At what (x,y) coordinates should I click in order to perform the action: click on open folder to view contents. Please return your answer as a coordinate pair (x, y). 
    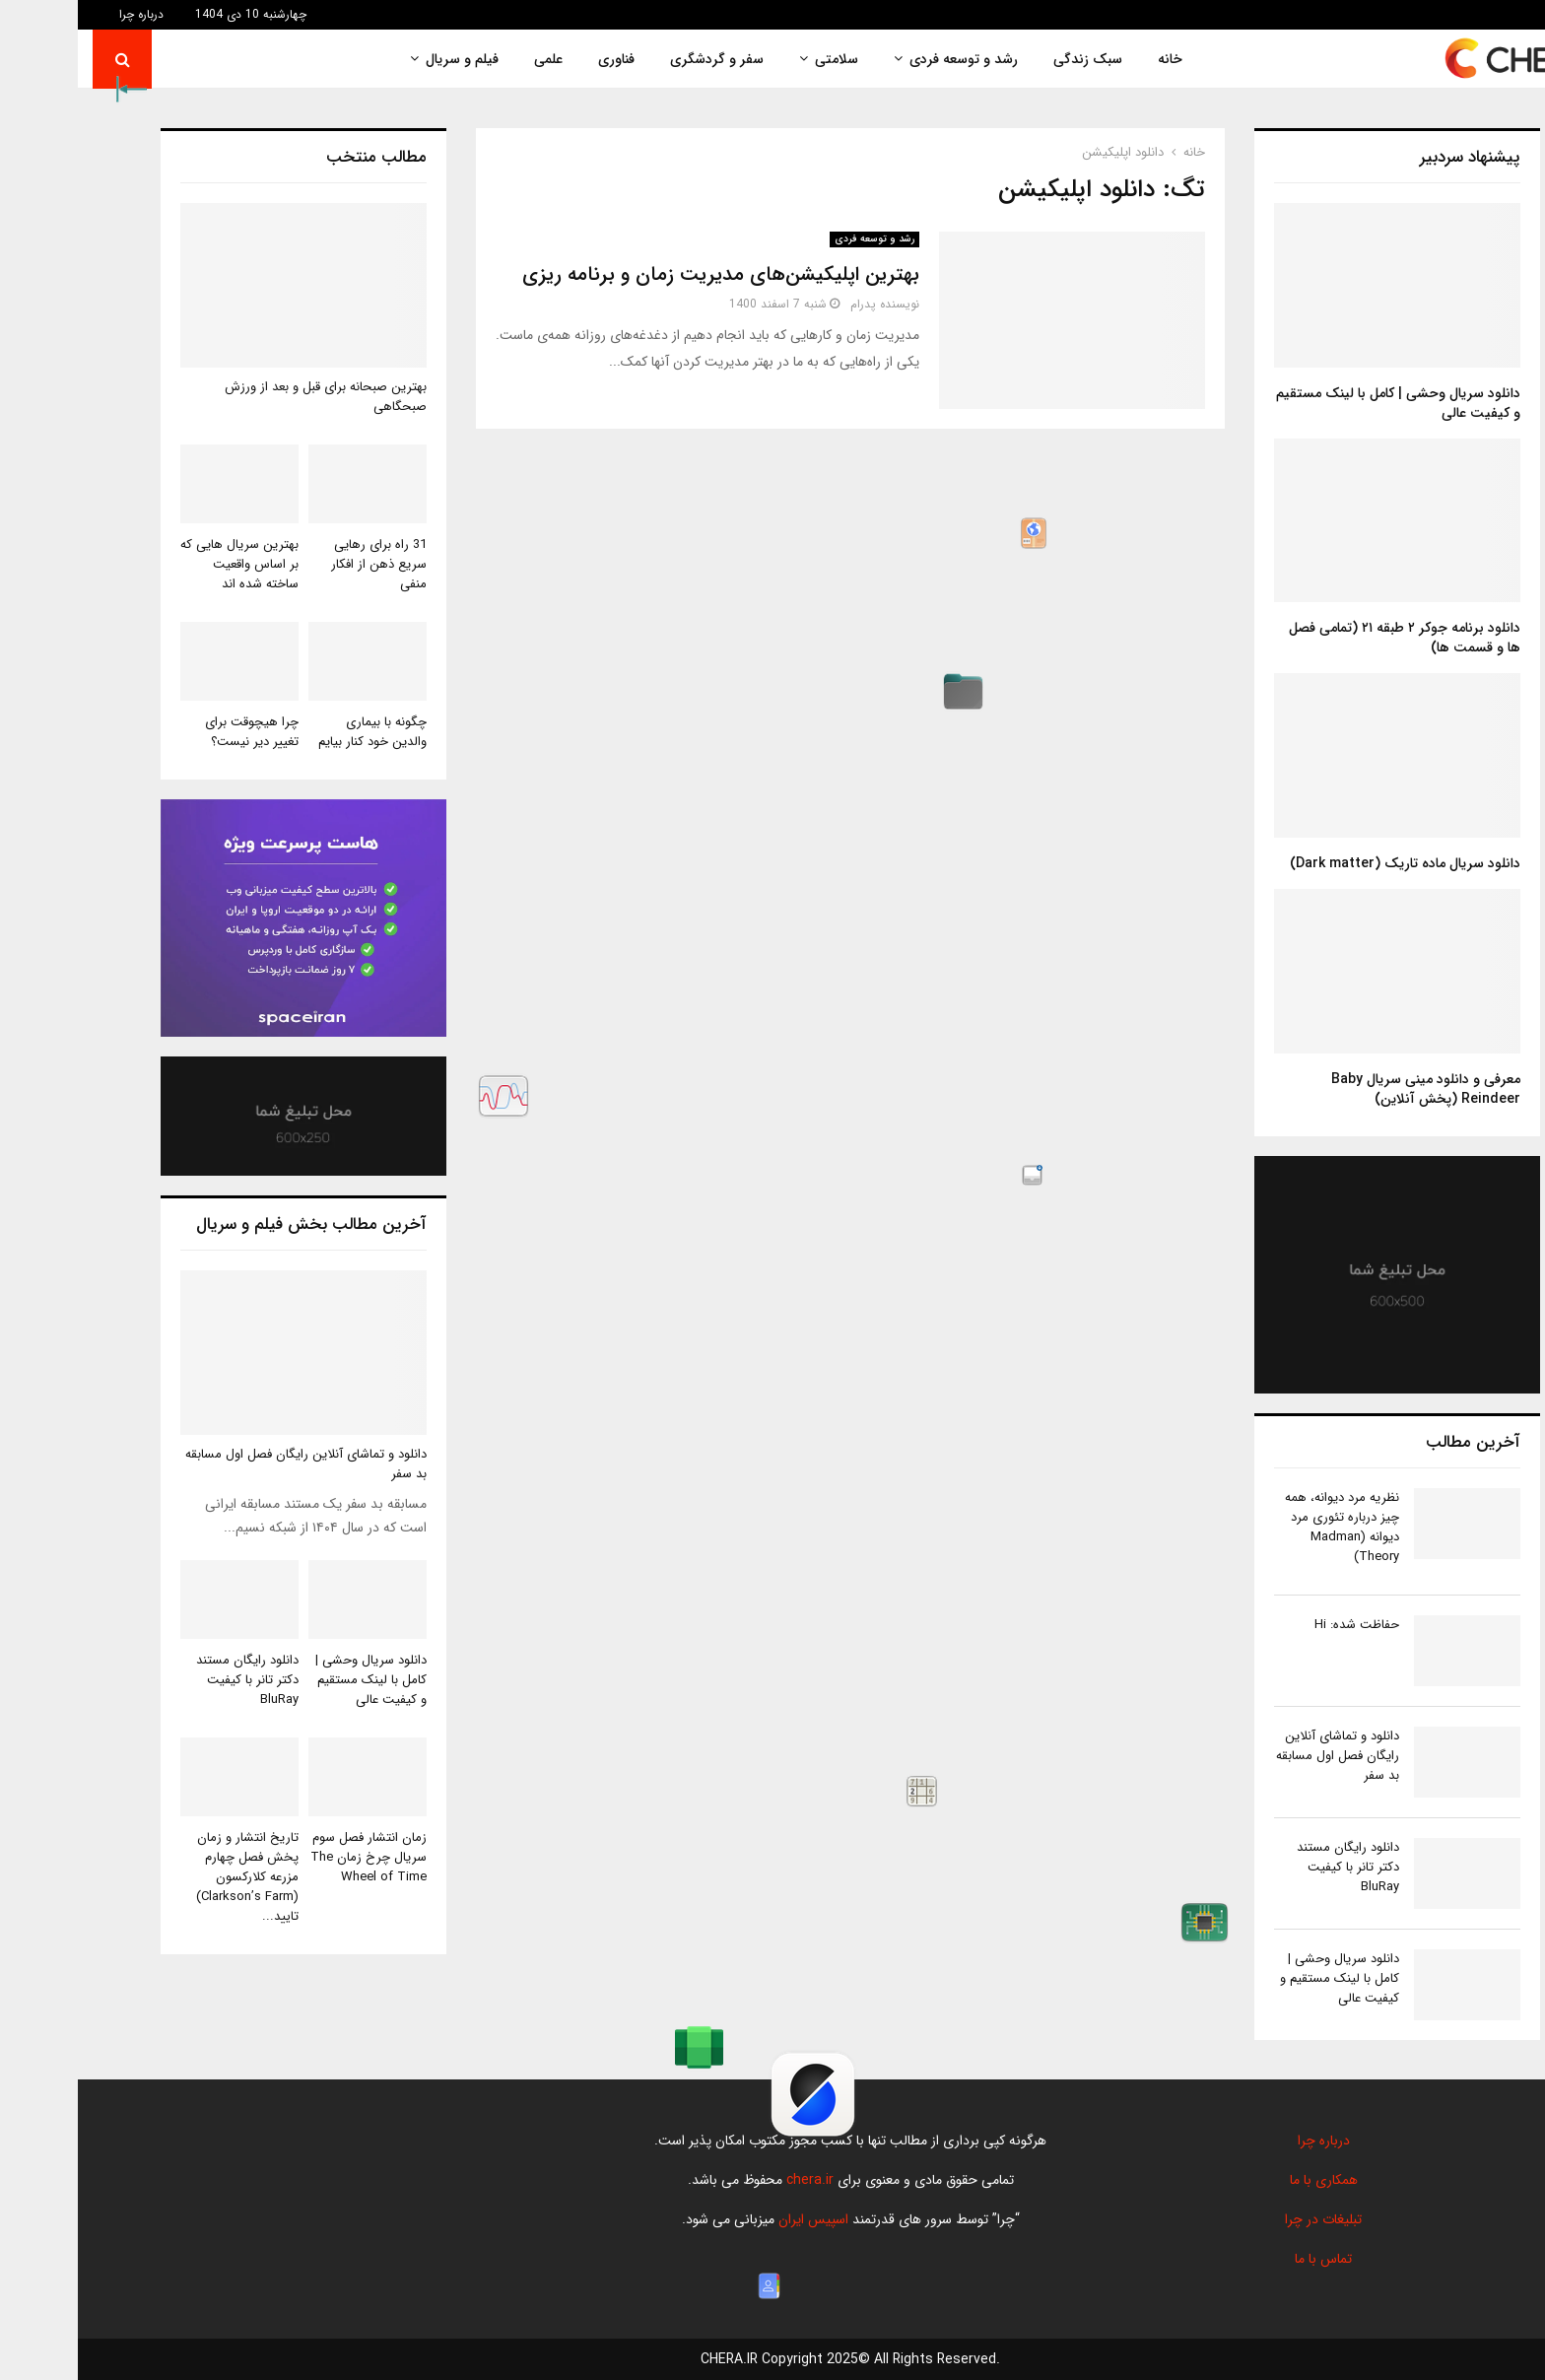
    Looking at the image, I should click on (963, 691).